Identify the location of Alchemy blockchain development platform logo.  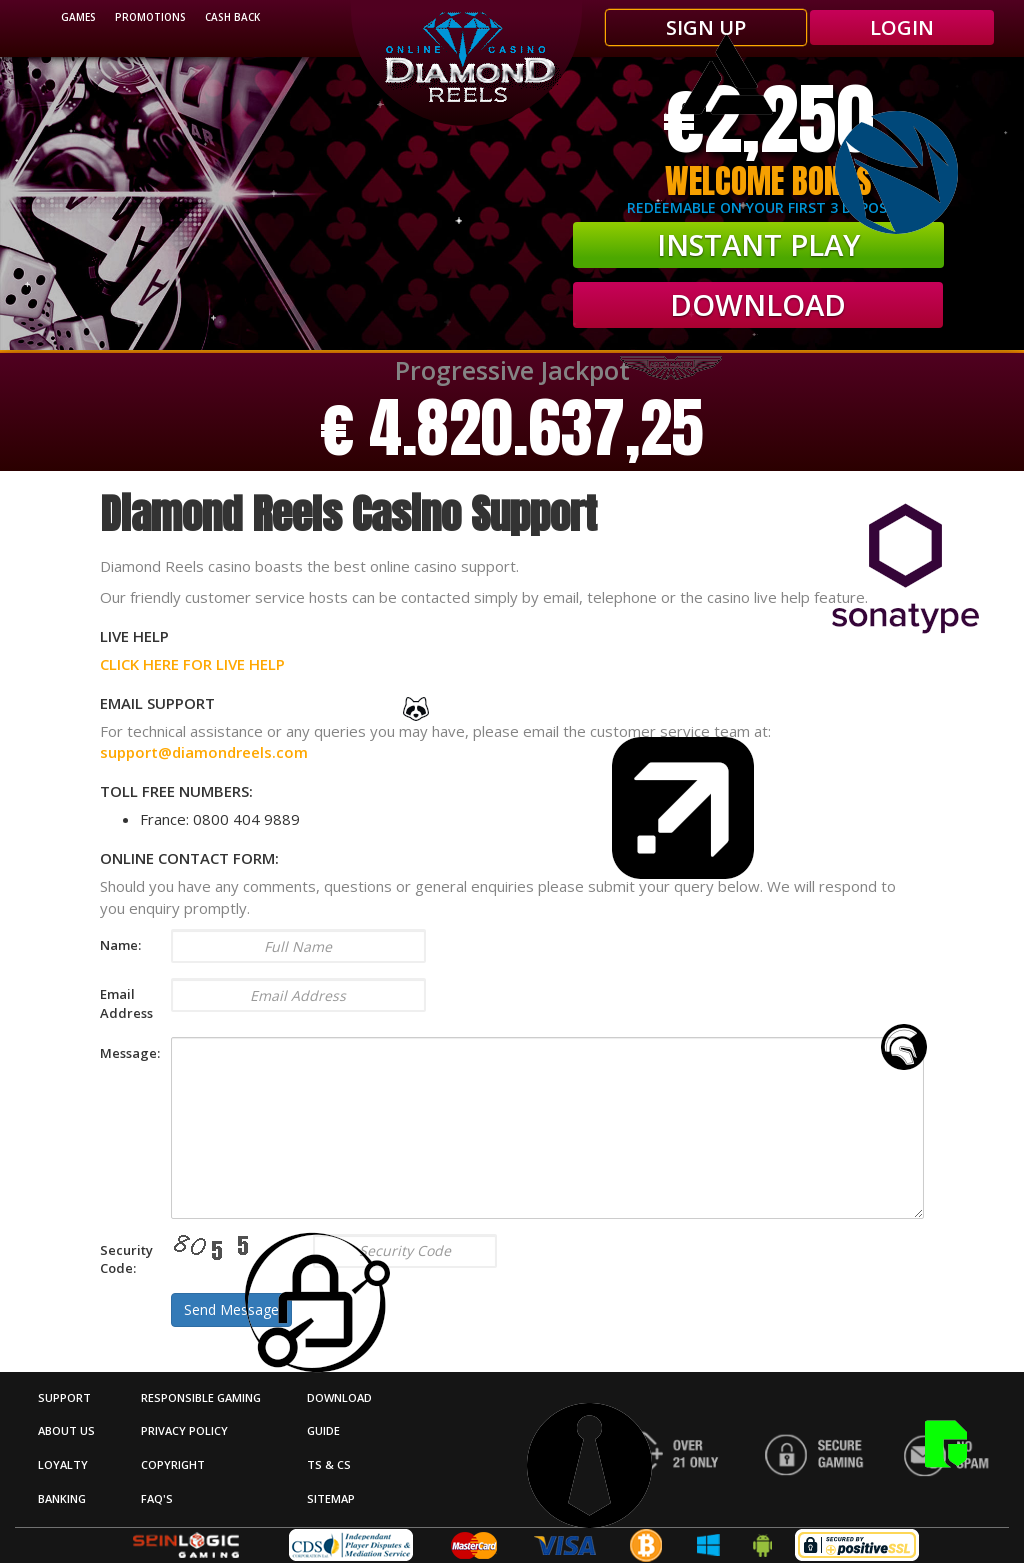
(726, 74).